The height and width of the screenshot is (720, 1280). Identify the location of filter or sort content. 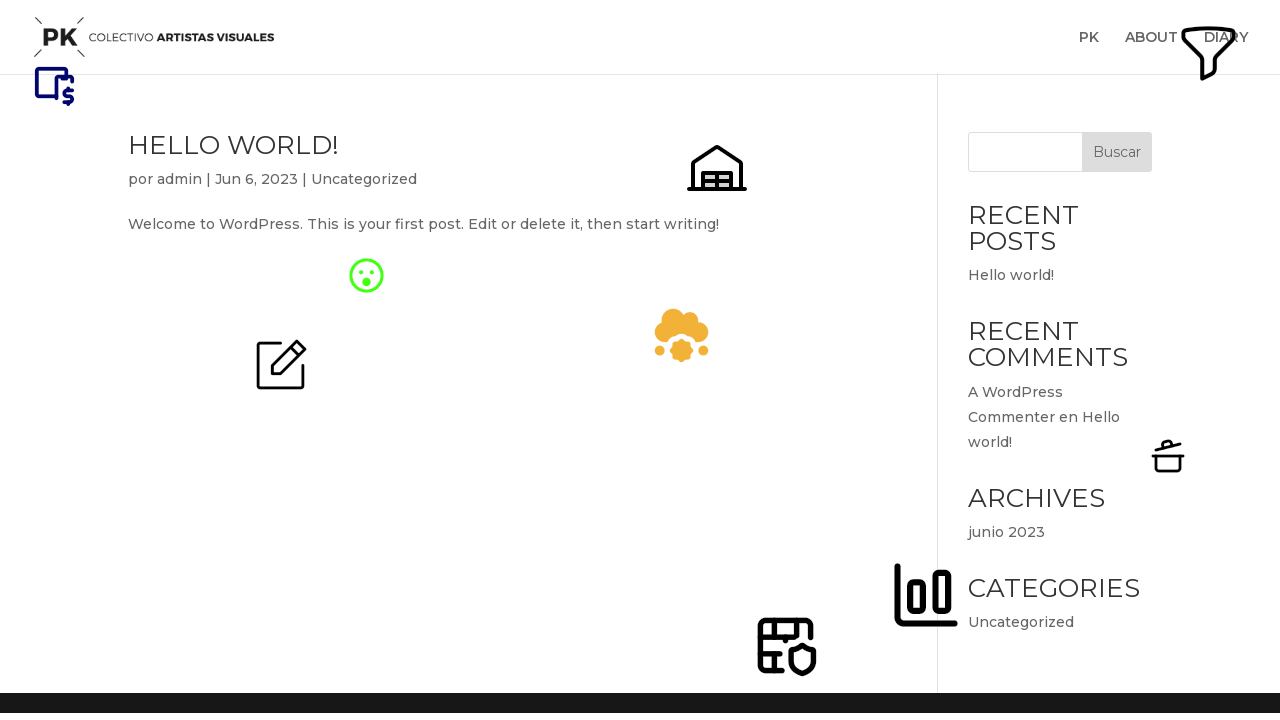
(1208, 53).